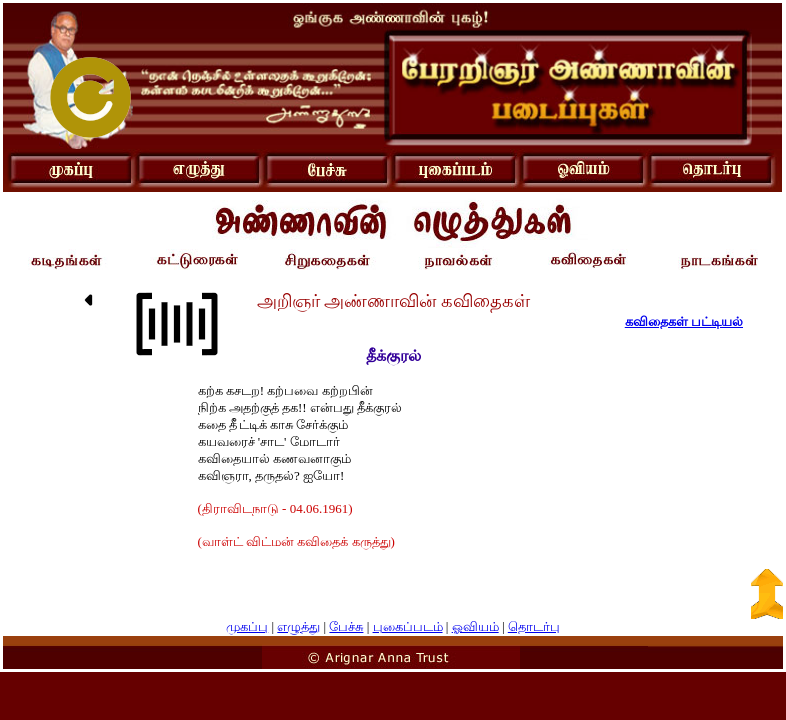 This screenshot has height=720, width=786. Describe the element at coordinates (177, 324) in the screenshot. I see `scan a barcode` at that location.